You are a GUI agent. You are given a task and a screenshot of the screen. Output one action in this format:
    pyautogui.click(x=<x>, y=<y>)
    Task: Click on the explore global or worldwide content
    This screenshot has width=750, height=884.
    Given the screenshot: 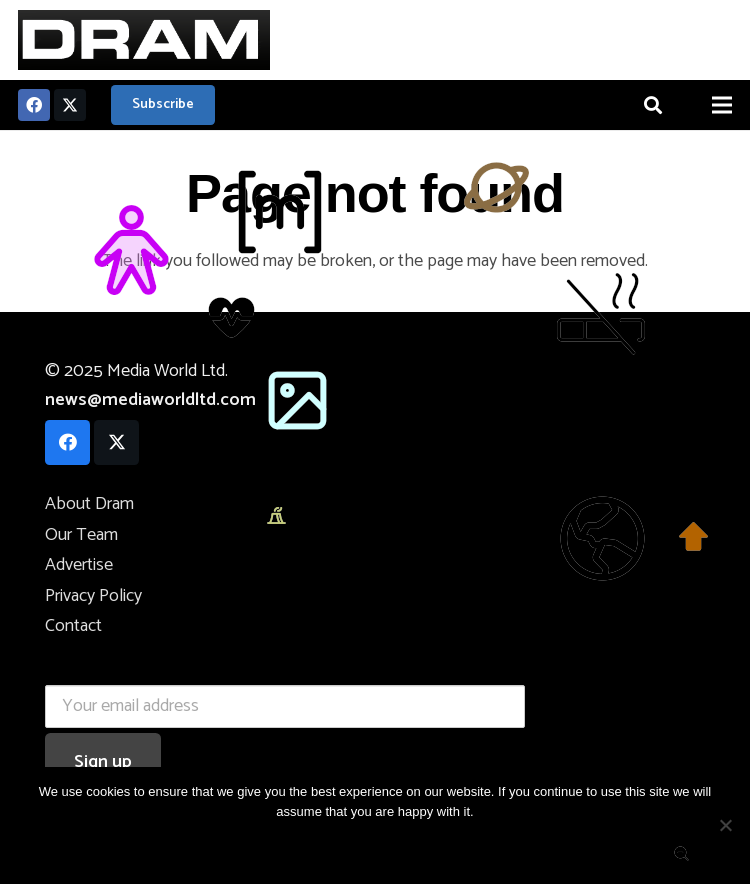 What is the action you would take?
    pyautogui.click(x=496, y=187)
    